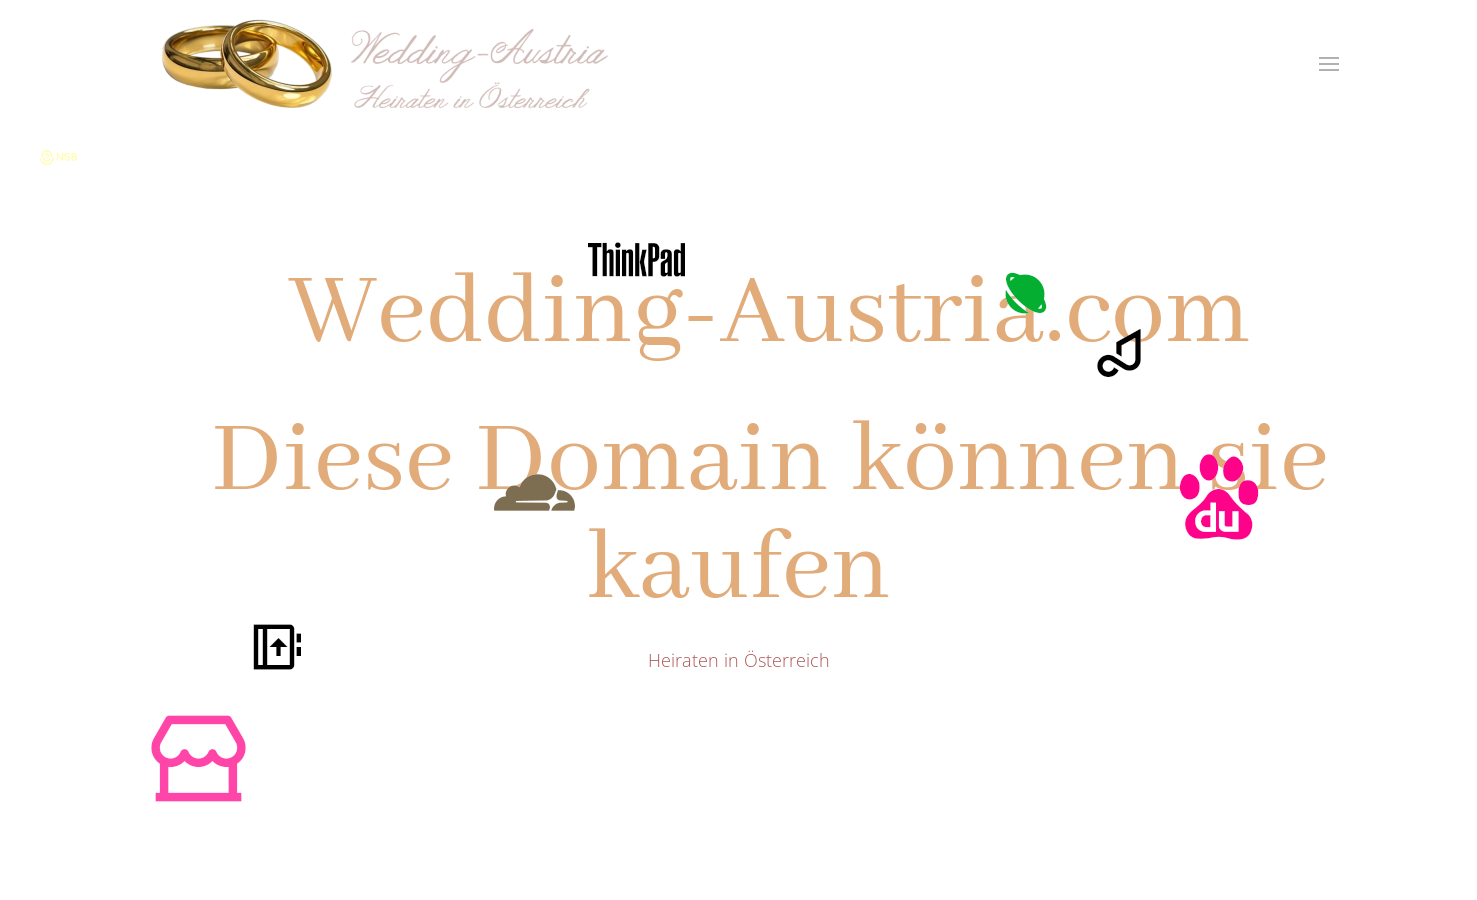  Describe the element at coordinates (58, 157) in the screenshot. I see `NS8 brand logo` at that location.